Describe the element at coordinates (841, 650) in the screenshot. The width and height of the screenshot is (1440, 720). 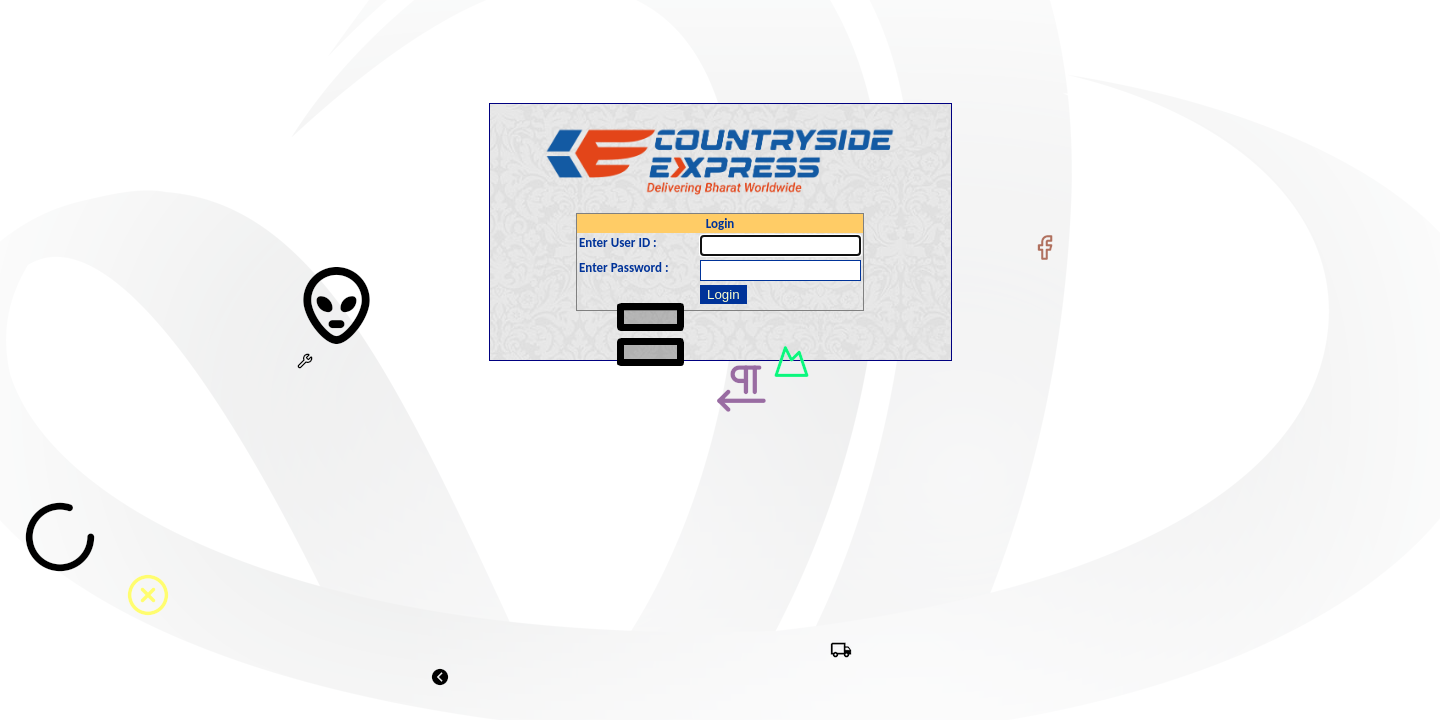
I see `track your delivery status` at that location.